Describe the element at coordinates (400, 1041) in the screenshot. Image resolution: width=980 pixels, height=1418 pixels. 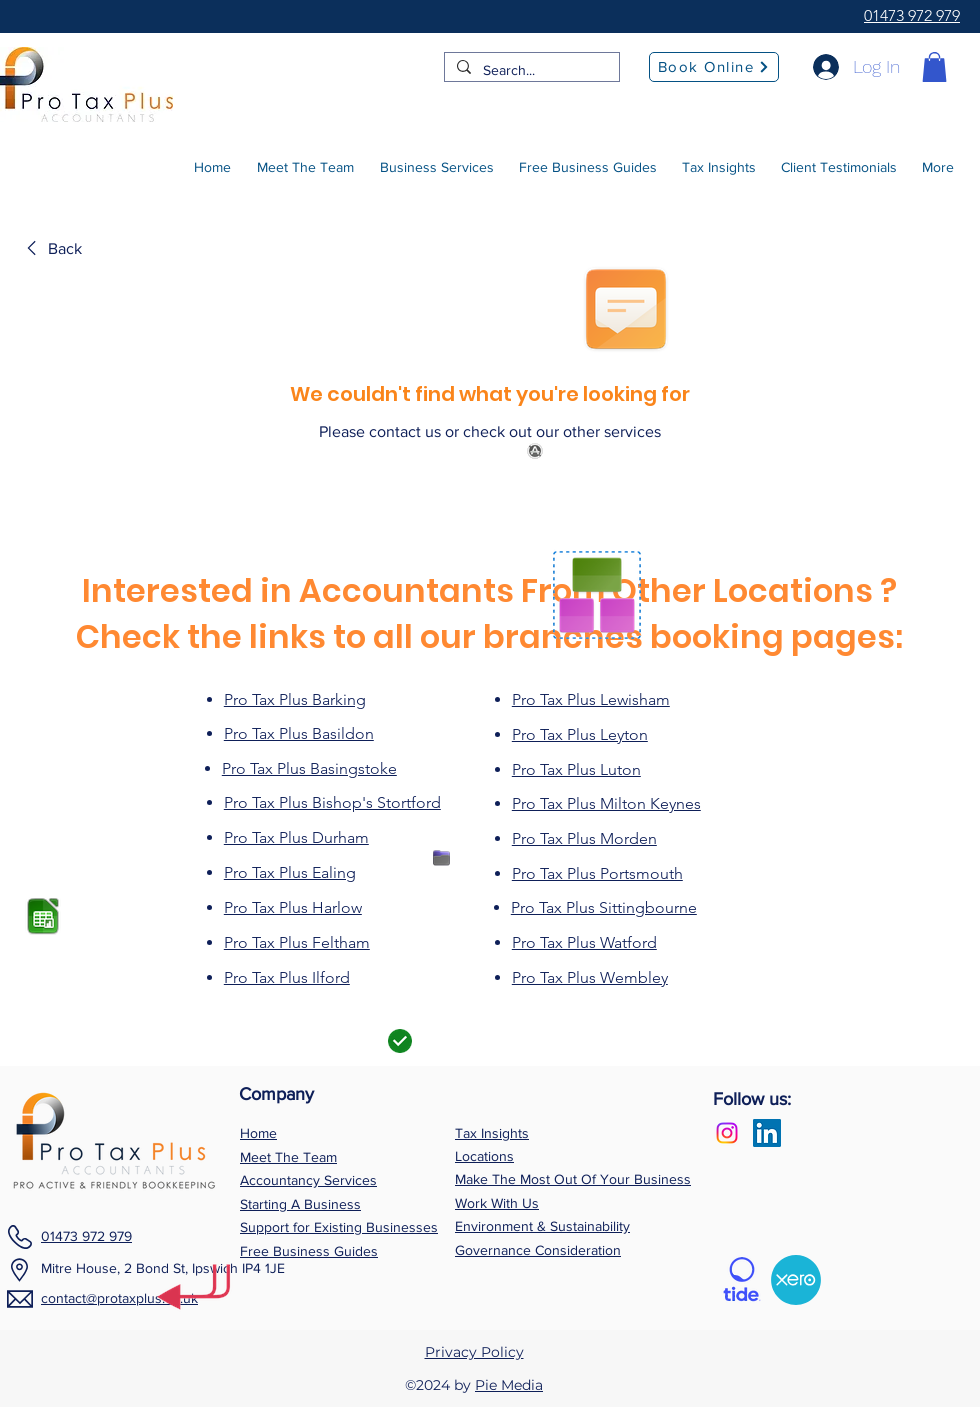
I see `confirm or approve an action` at that location.